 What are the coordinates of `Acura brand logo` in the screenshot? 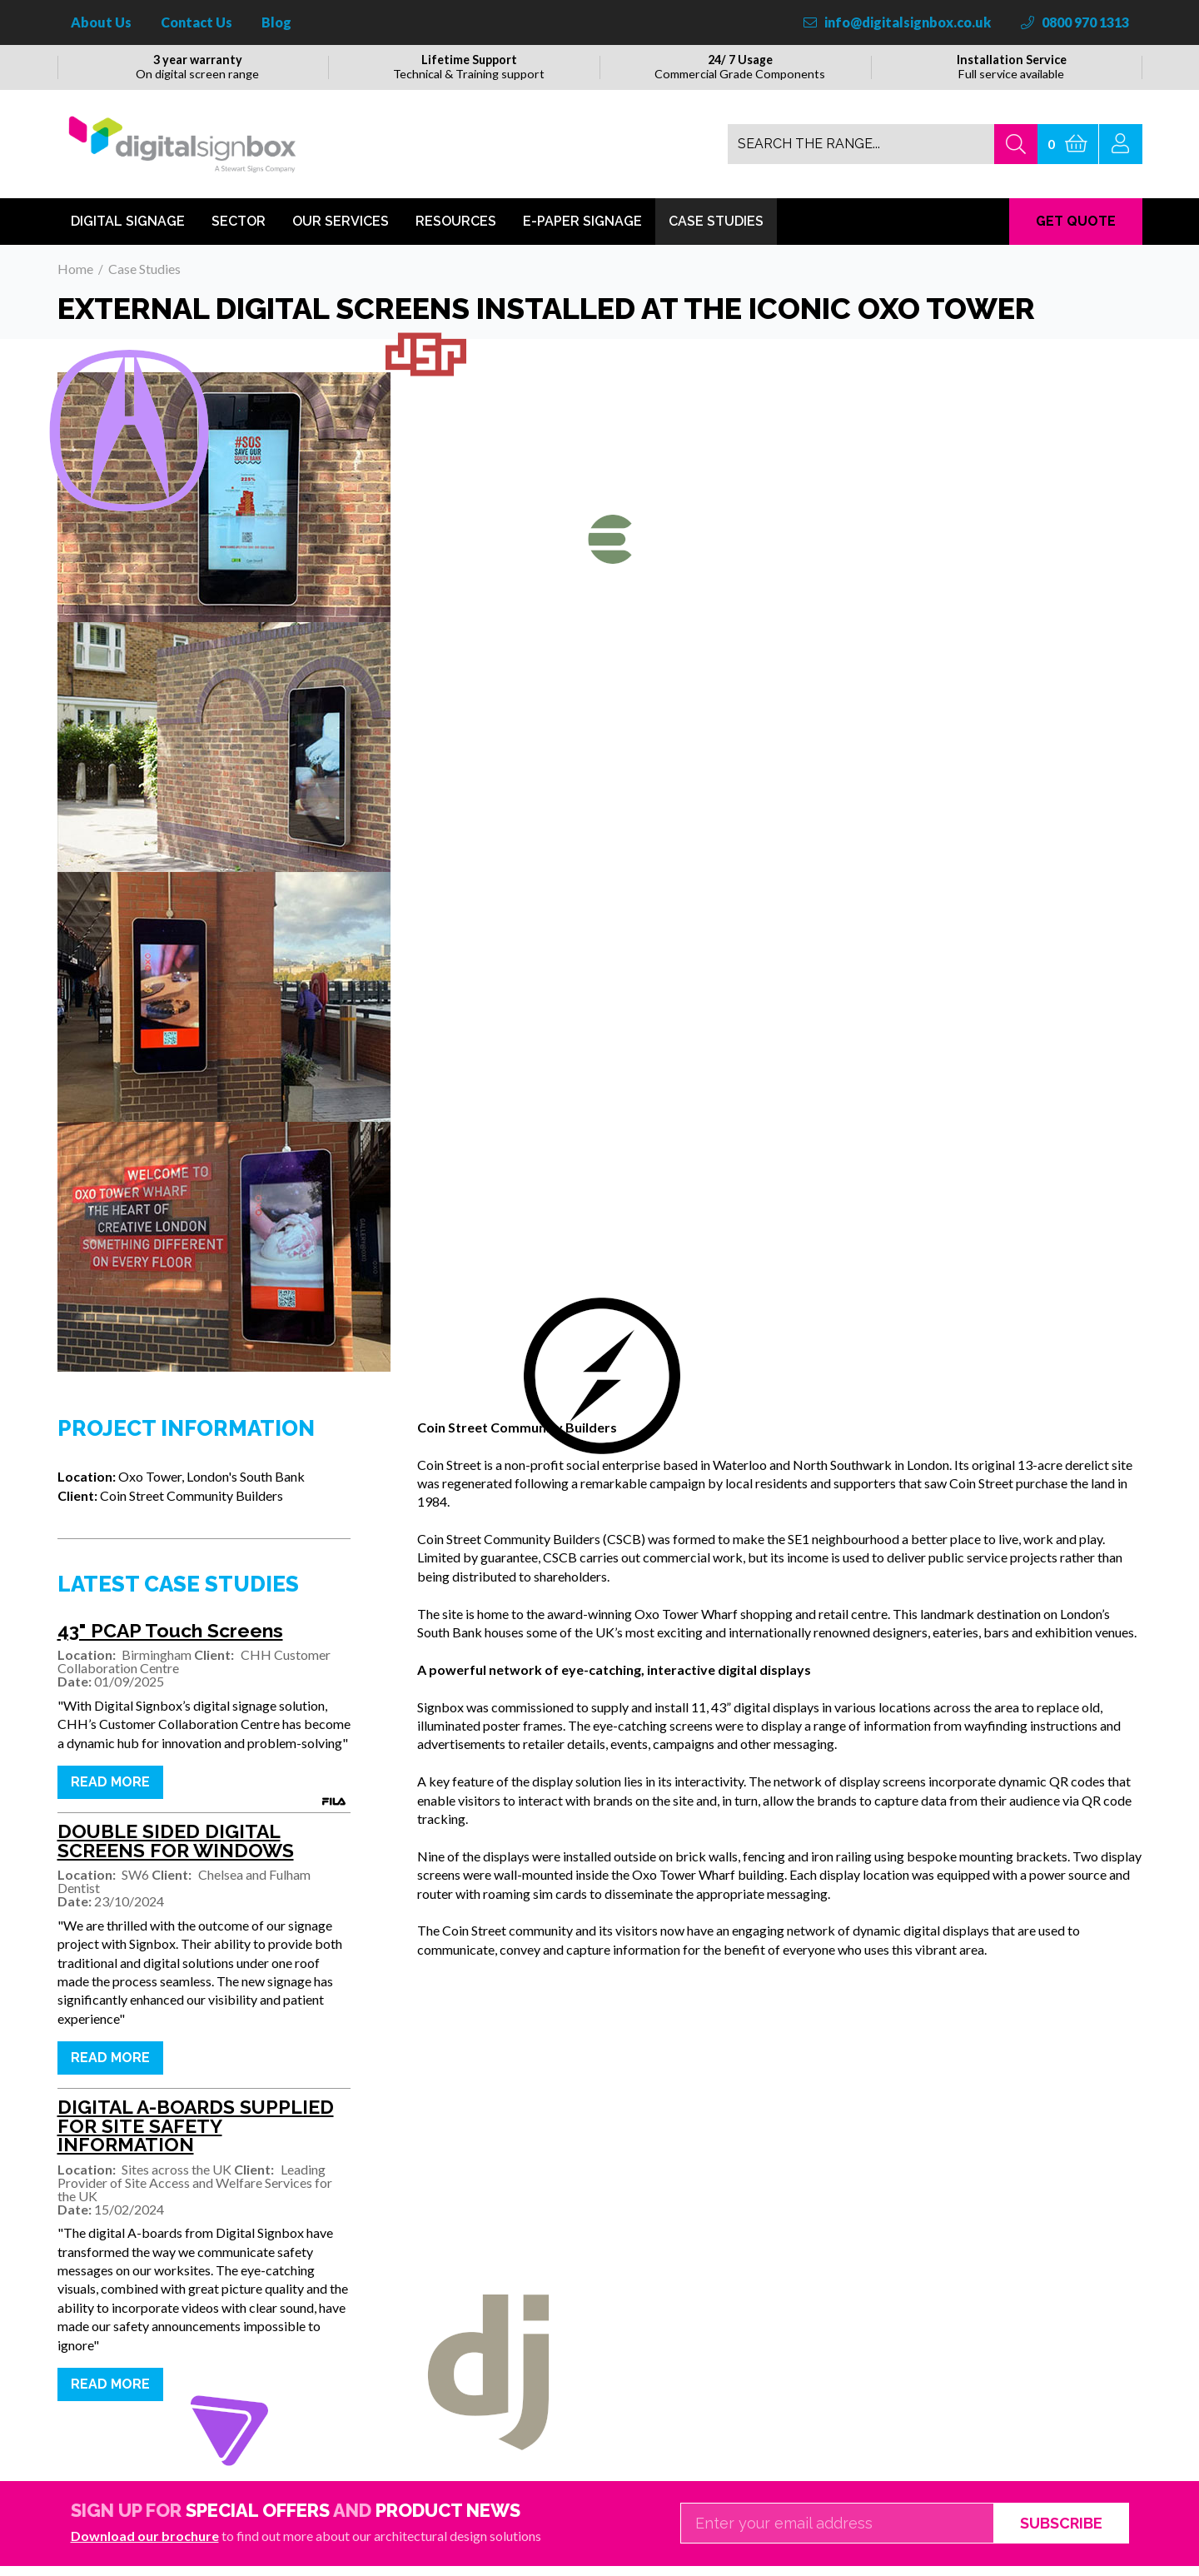 It's located at (129, 431).